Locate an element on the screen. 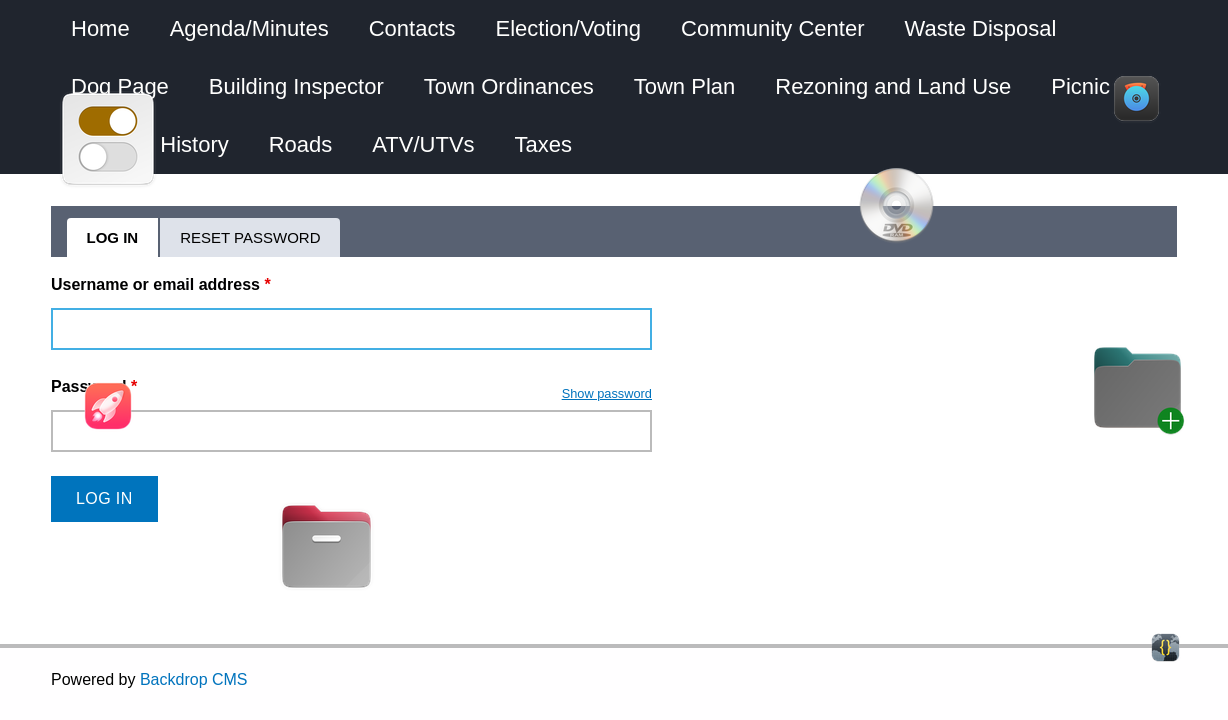 This screenshot has width=1228, height=720. open unity tweak tool settings is located at coordinates (108, 139).